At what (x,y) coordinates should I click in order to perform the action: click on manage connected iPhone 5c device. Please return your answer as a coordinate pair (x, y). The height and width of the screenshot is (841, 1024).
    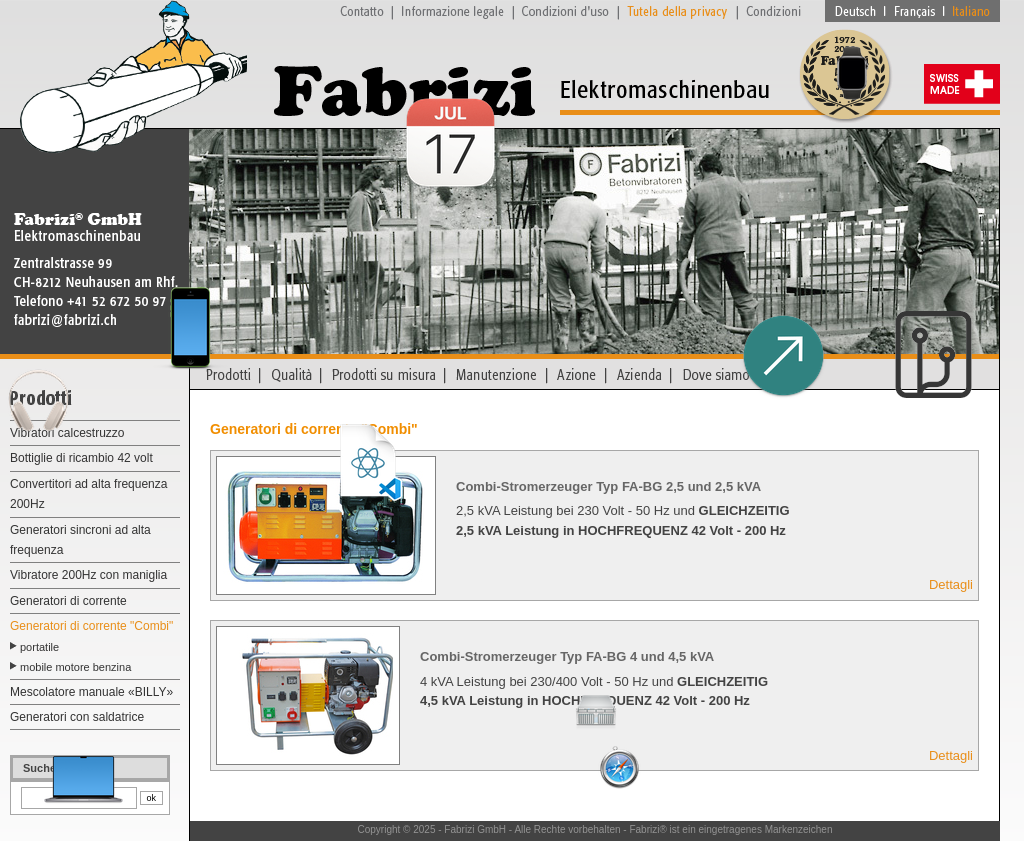
    Looking at the image, I should click on (190, 328).